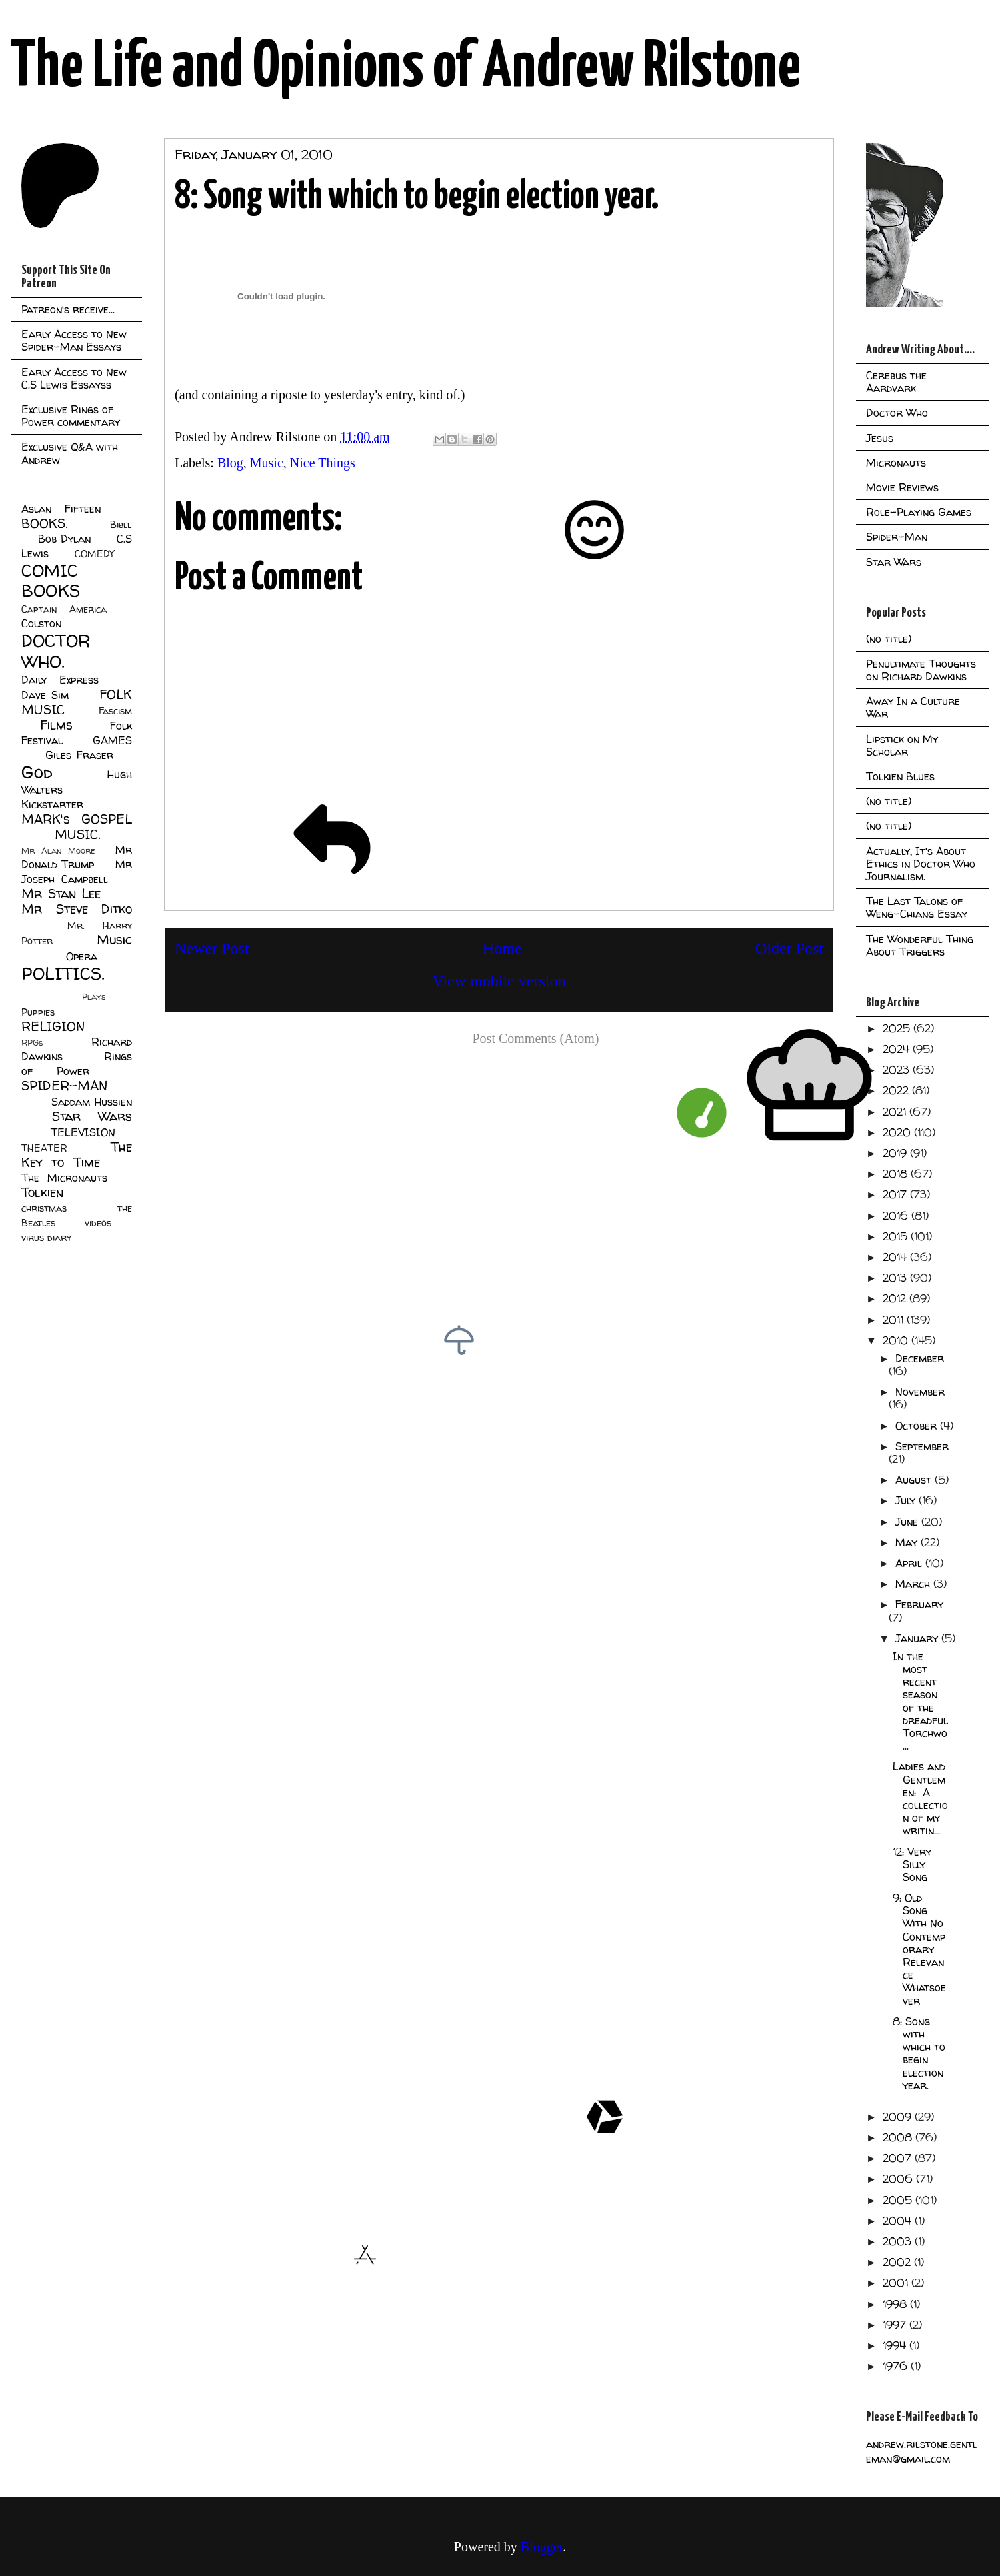  Describe the element at coordinates (809, 1087) in the screenshot. I see `browse recipes or cooking content` at that location.